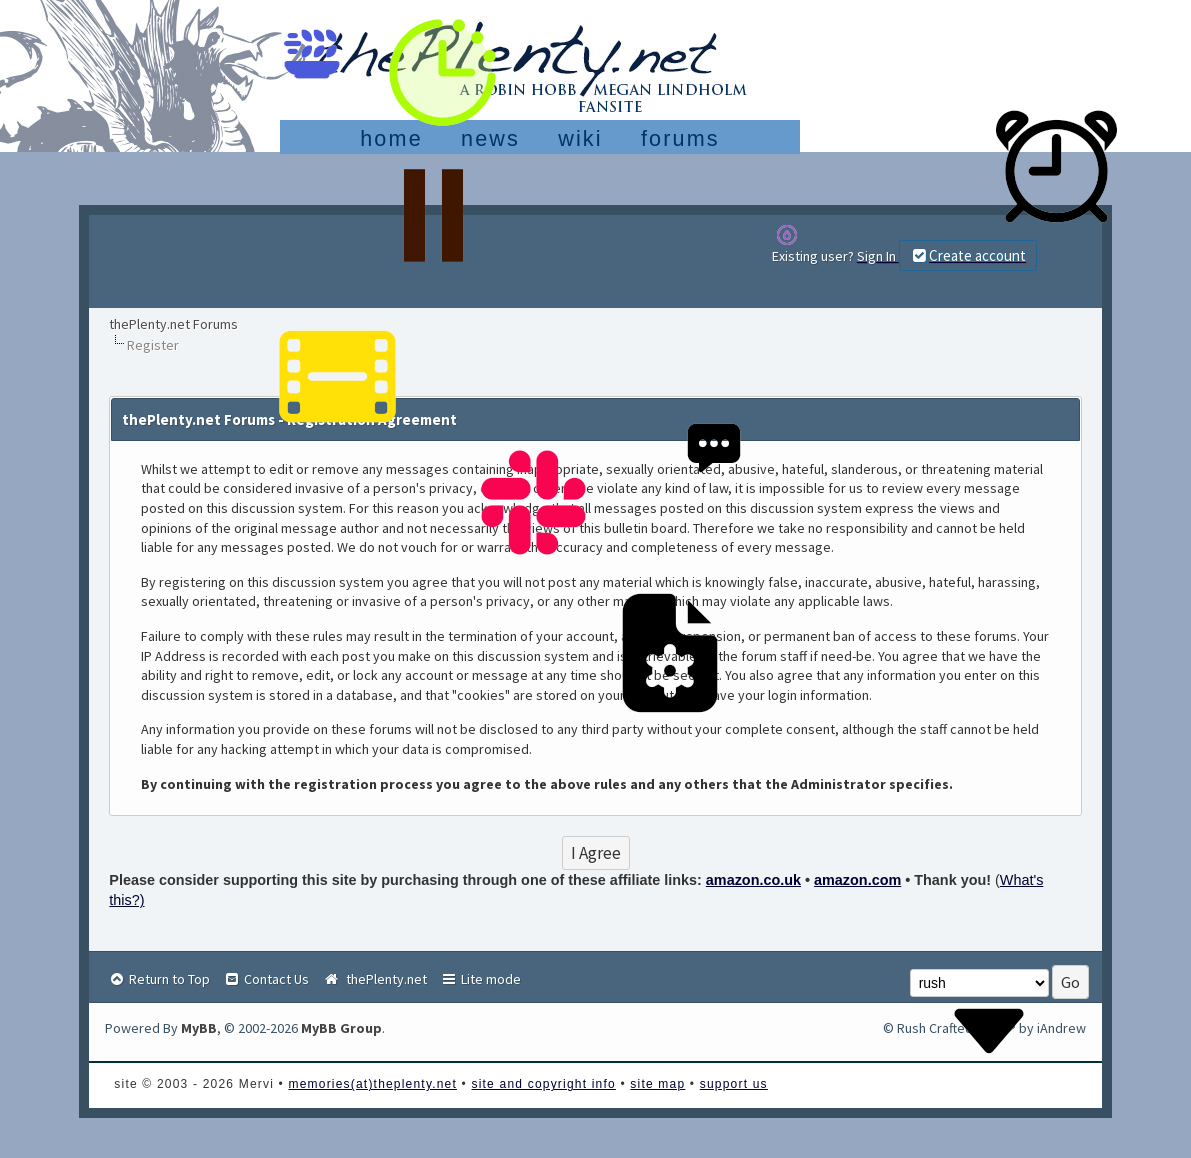 The width and height of the screenshot is (1191, 1158). What do you see at coordinates (670, 653) in the screenshot?
I see `access file settings or preferences` at bounding box center [670, 653].